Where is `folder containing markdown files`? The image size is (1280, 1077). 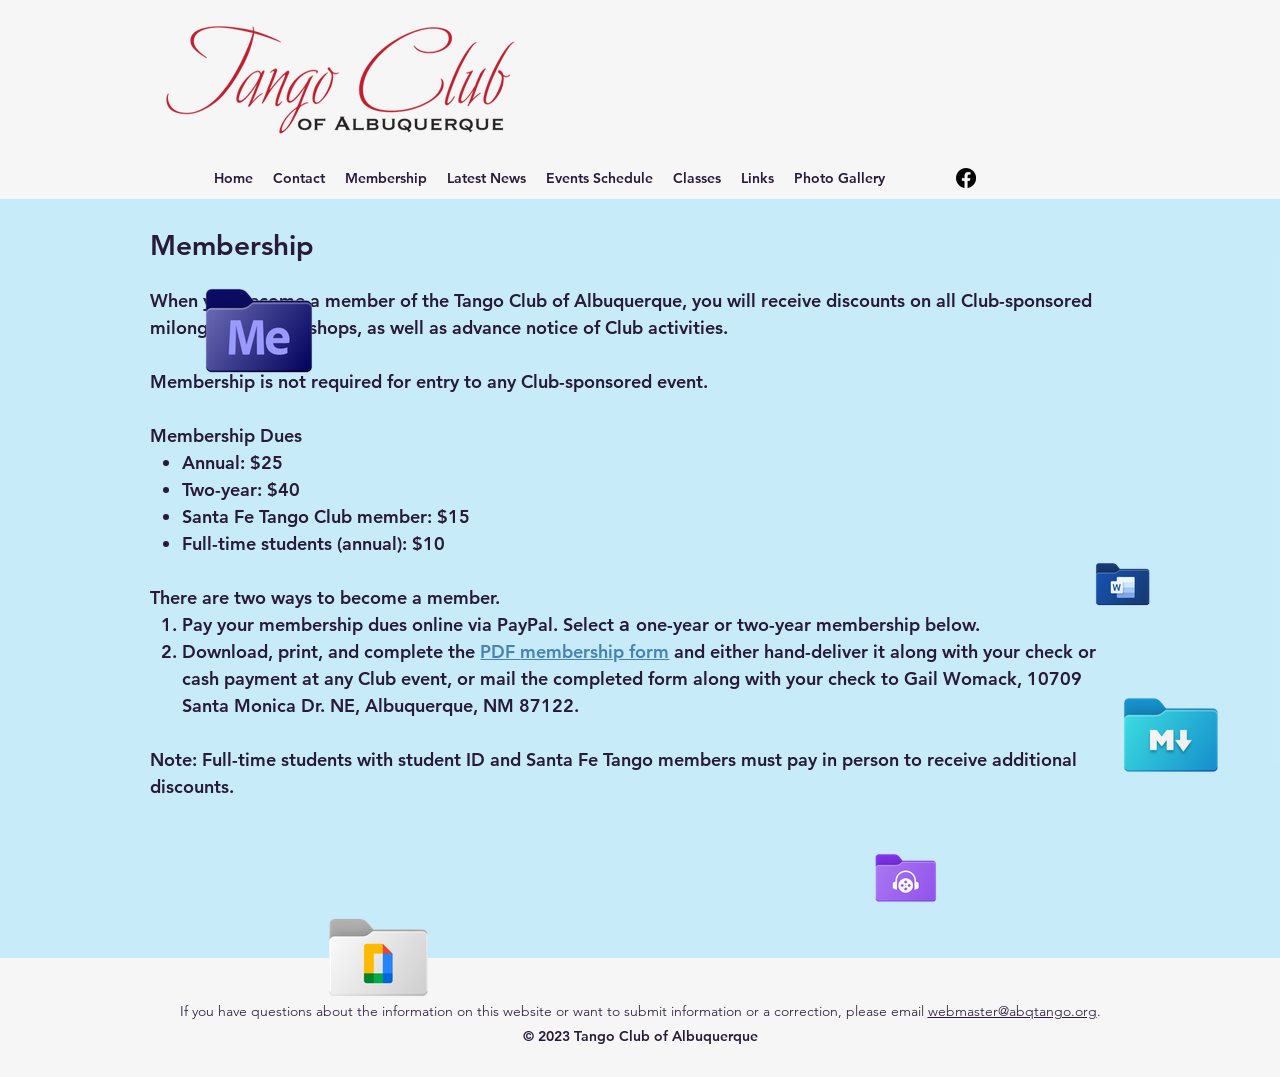
folder containing markdown files is located at coordinates (1170, 737).